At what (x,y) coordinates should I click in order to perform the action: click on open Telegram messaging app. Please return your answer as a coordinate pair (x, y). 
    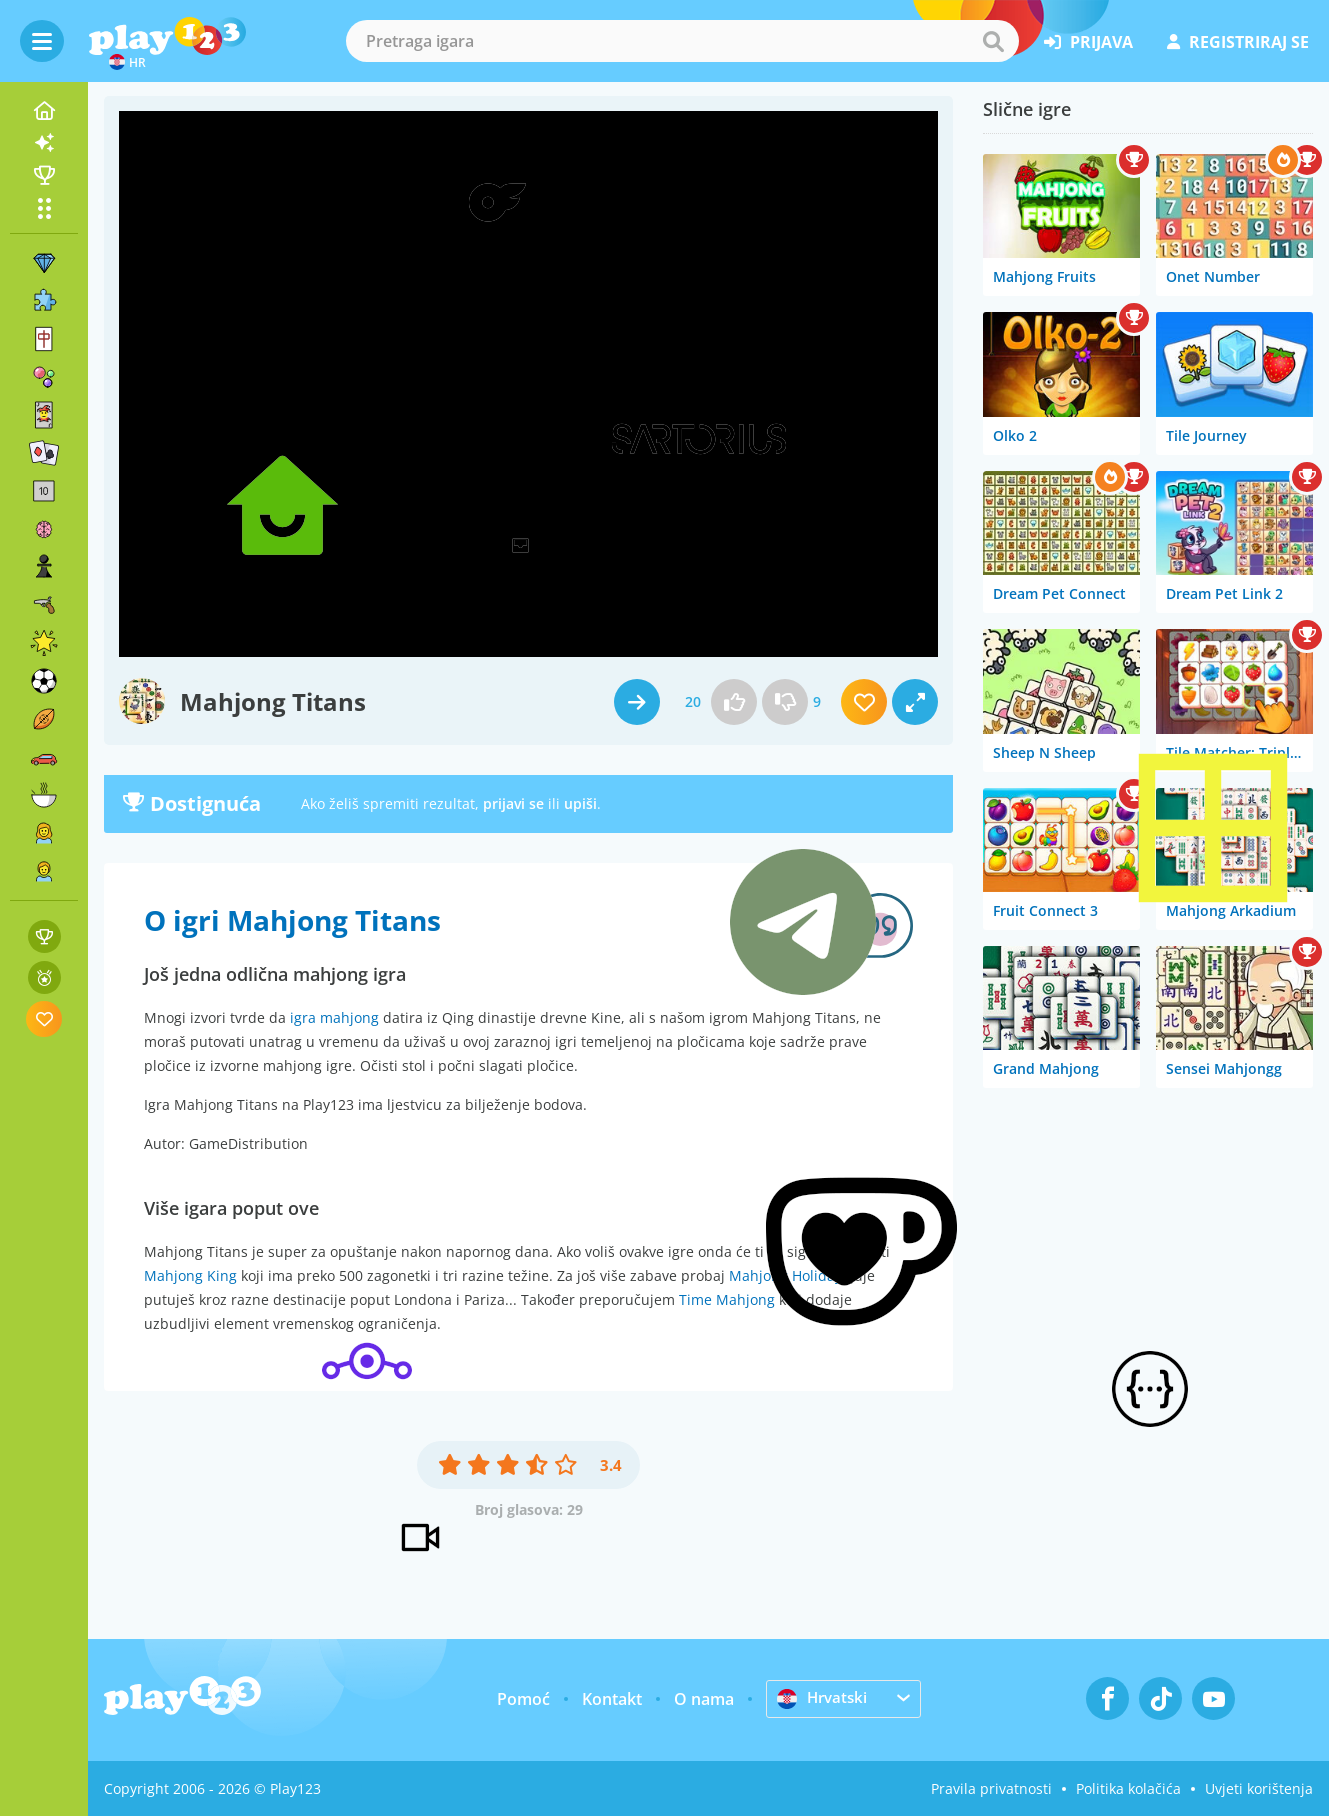
    Looking at the image, I should click on (803, 922).